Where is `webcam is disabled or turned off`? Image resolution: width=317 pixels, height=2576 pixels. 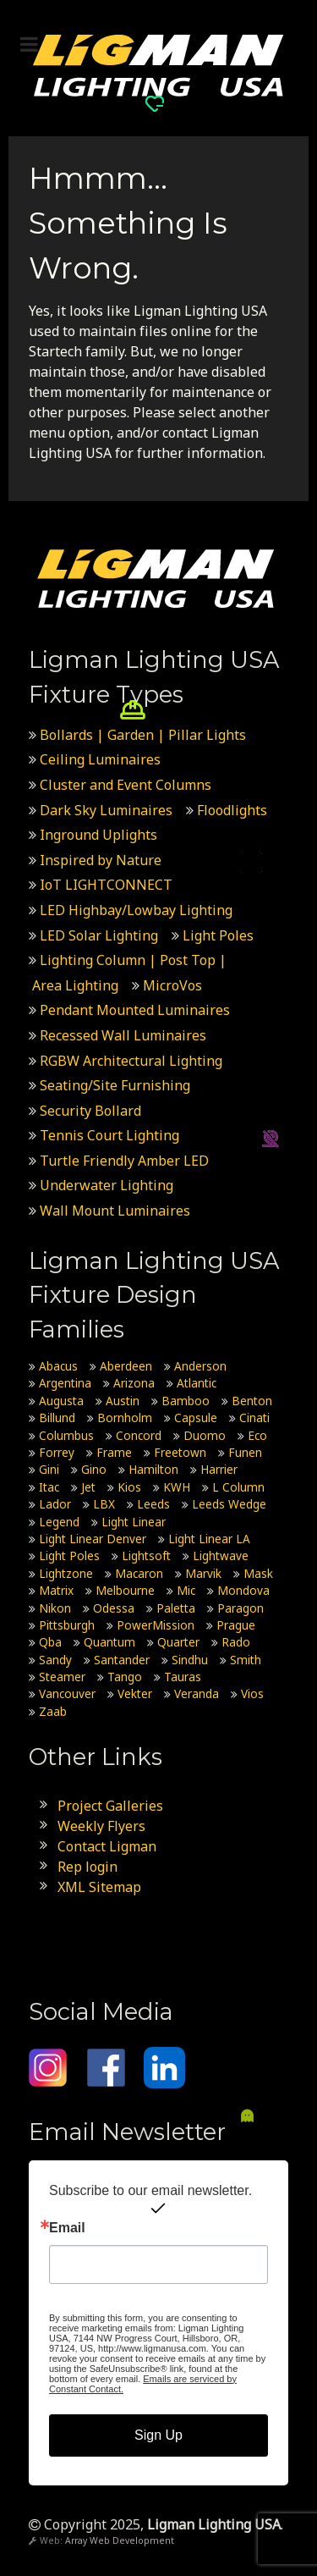
webcam is disabled or turned off is located at coordinates (271, 1139).